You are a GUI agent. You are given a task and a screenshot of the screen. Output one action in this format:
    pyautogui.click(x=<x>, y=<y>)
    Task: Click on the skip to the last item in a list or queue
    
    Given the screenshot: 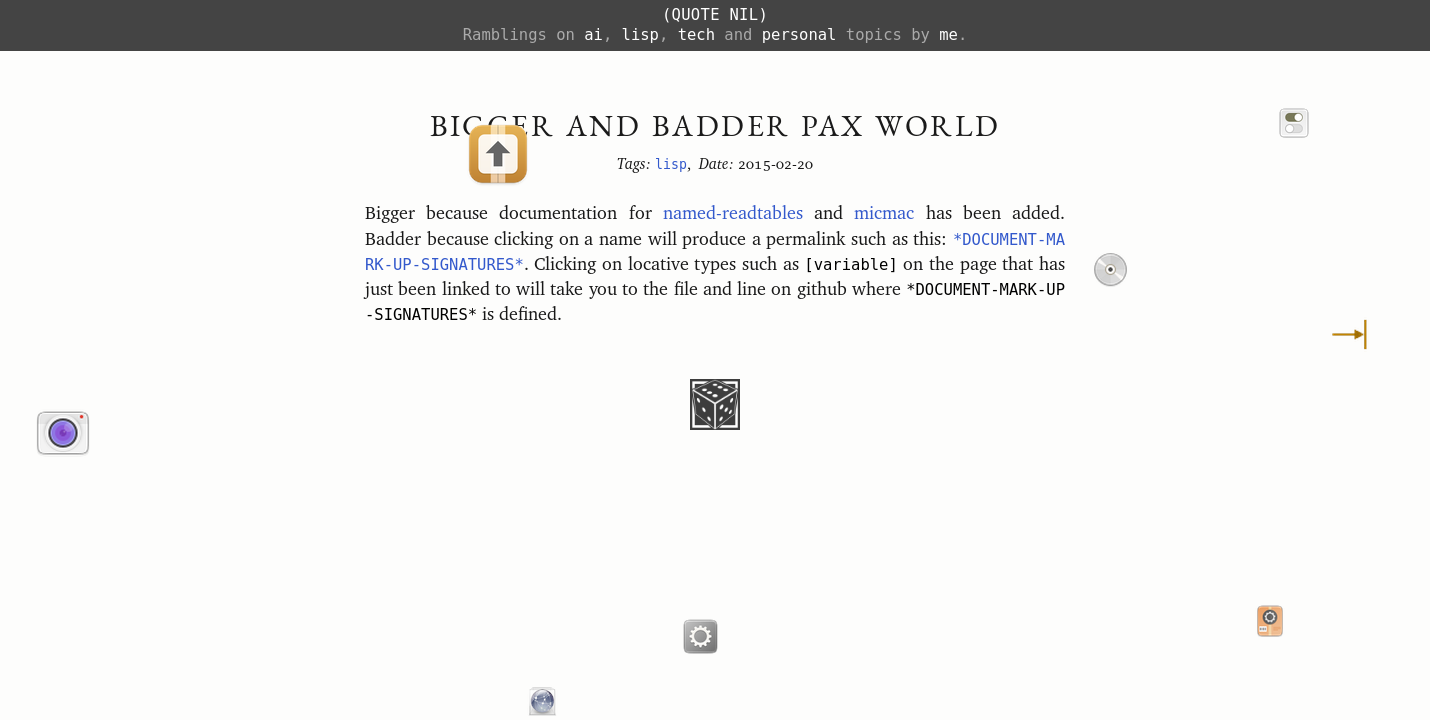 What is the action you would take?
    pyautogui.click(x=1349, y=334)
    